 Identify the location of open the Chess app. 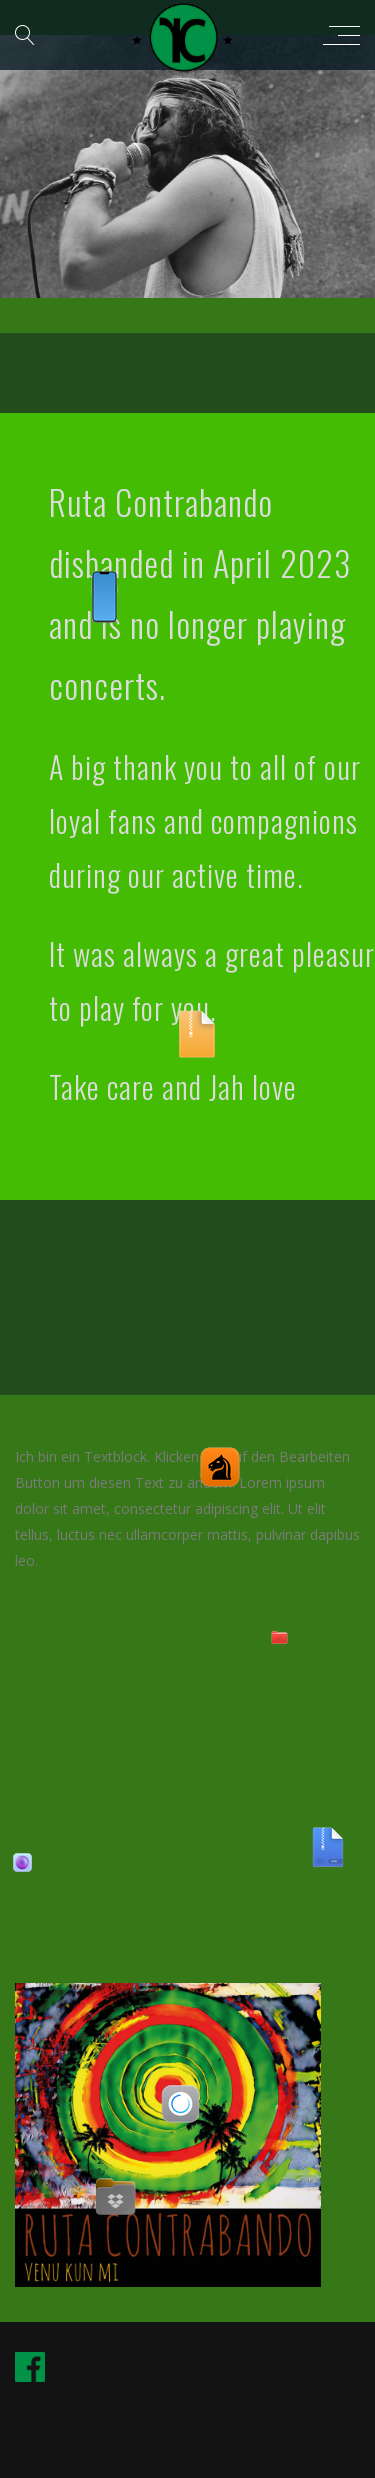
(220, 1467).